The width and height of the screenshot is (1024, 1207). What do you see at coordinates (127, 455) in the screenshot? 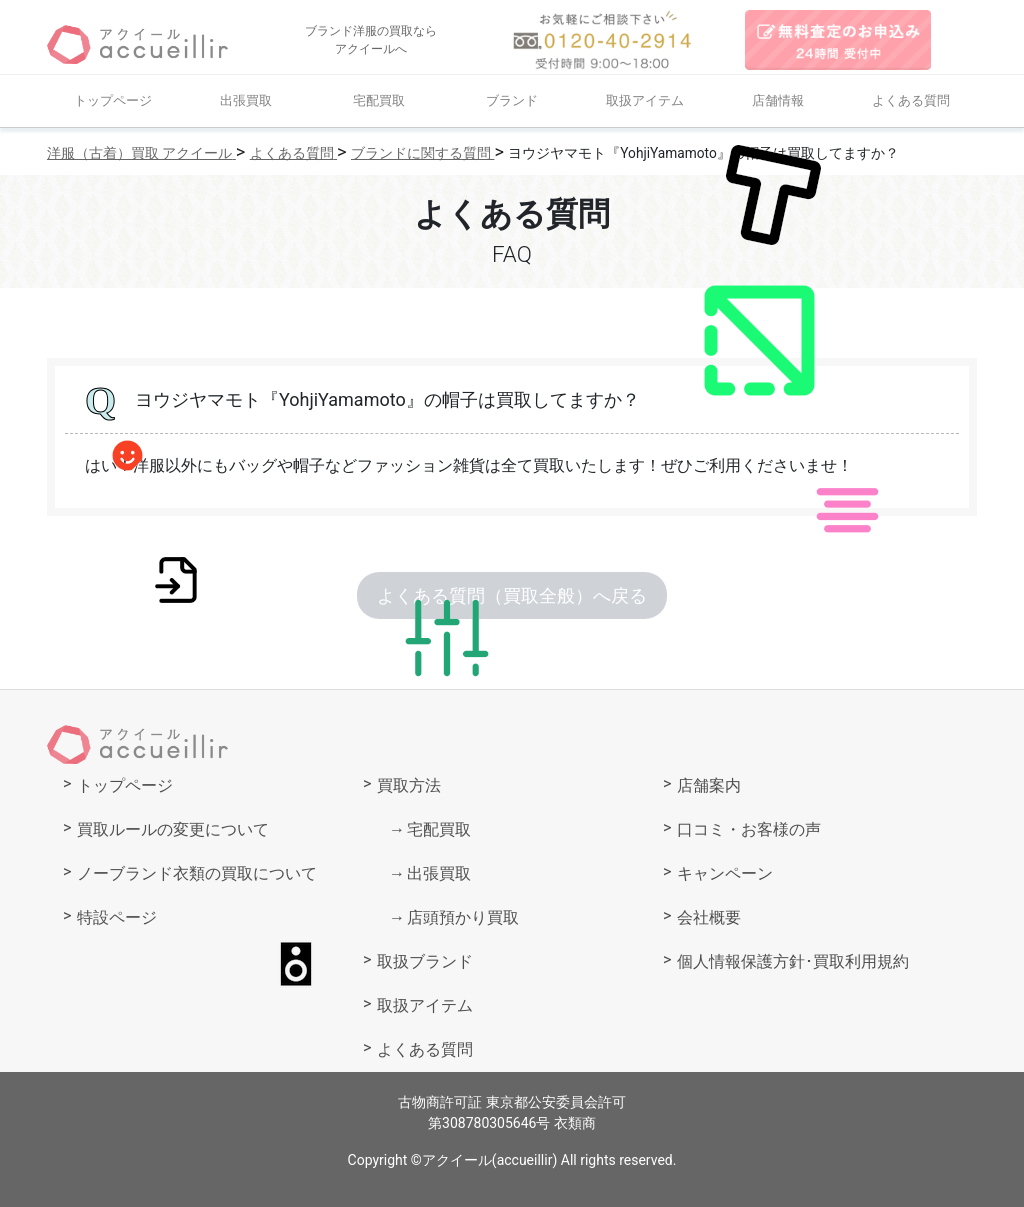
I see `add a sticker to your message` at bounding box center [127, 455].